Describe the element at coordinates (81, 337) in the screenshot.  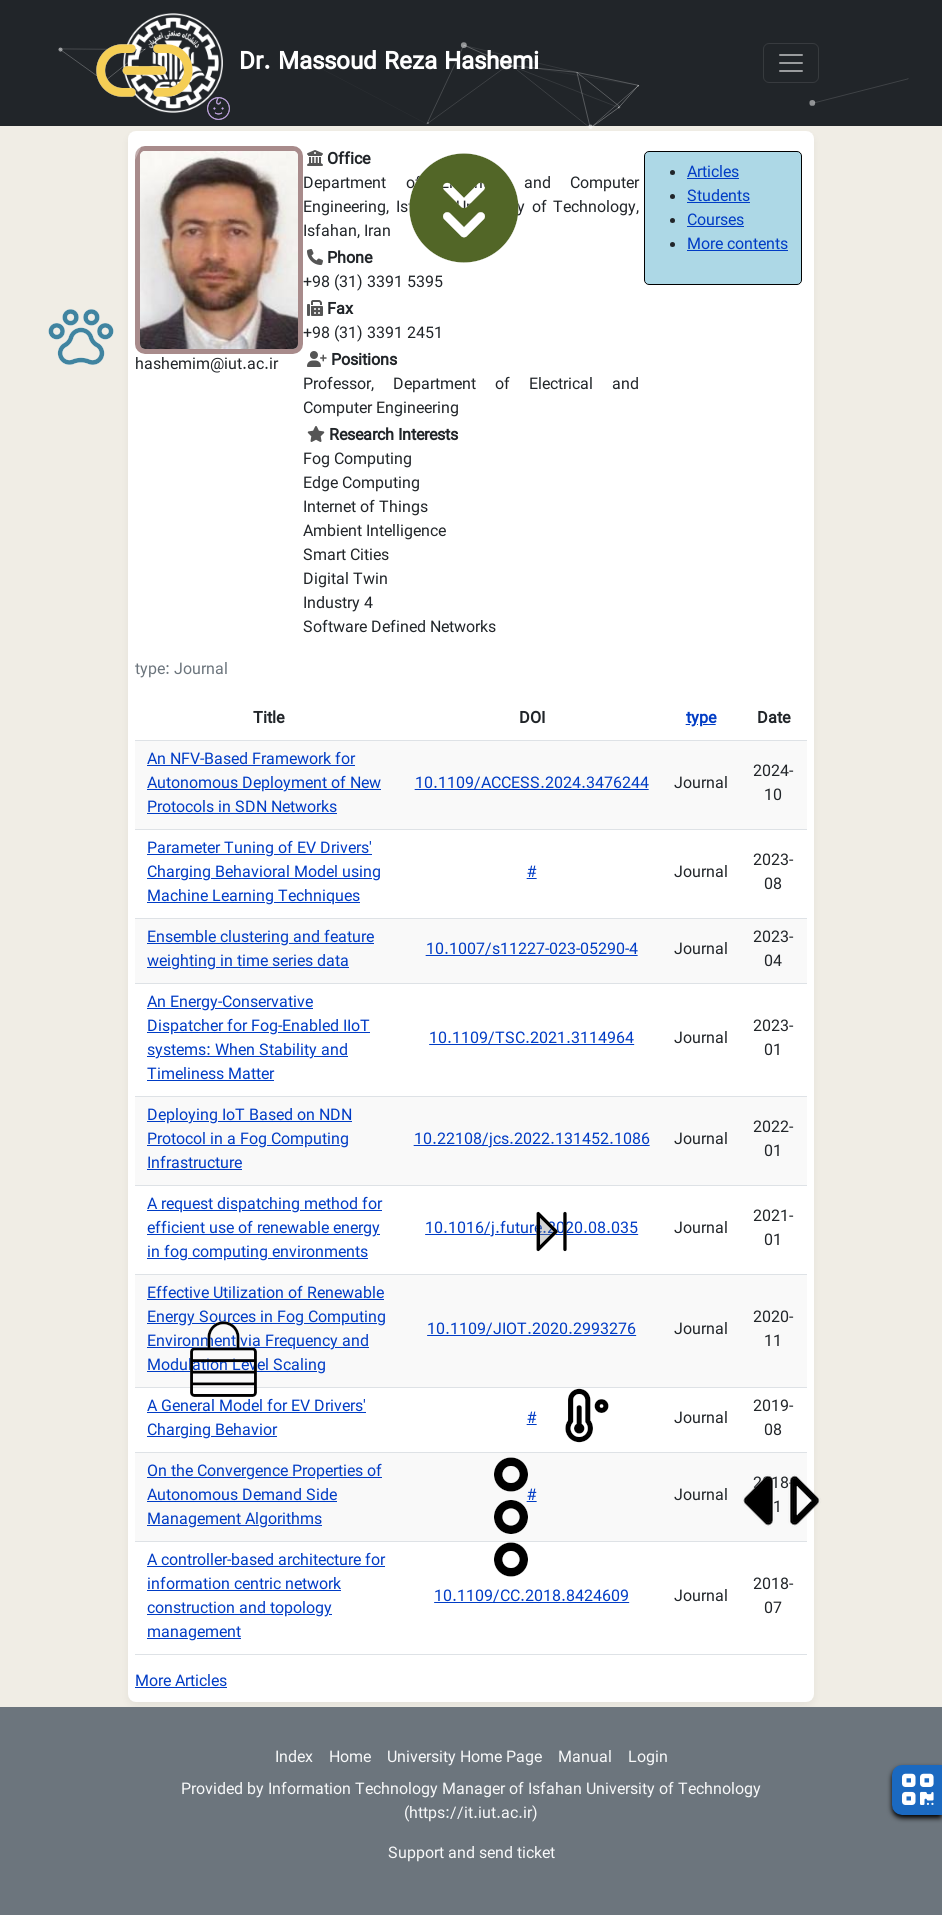
I see `access pet-related features or settings` at that location.